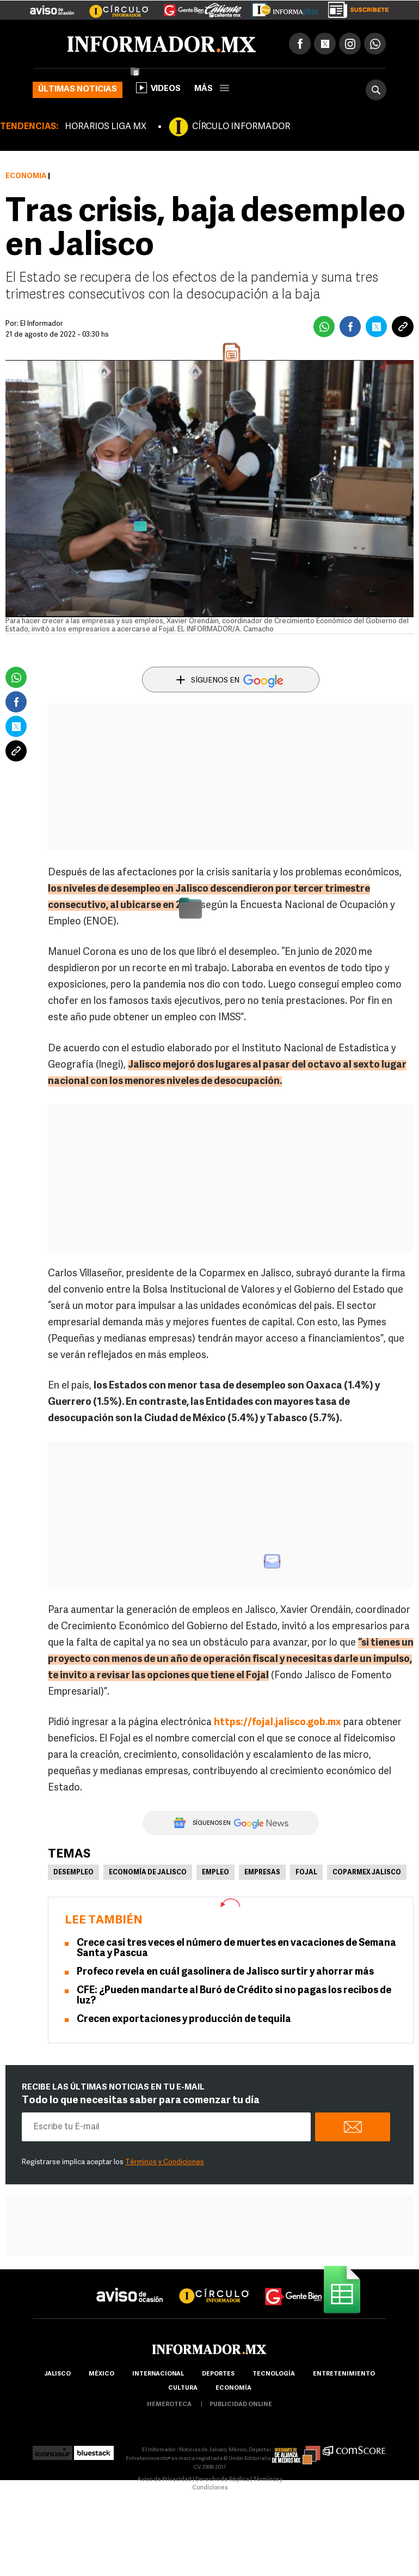 The image size is (419, 2576). I want to click on undo the last action, so click(230, 1903).